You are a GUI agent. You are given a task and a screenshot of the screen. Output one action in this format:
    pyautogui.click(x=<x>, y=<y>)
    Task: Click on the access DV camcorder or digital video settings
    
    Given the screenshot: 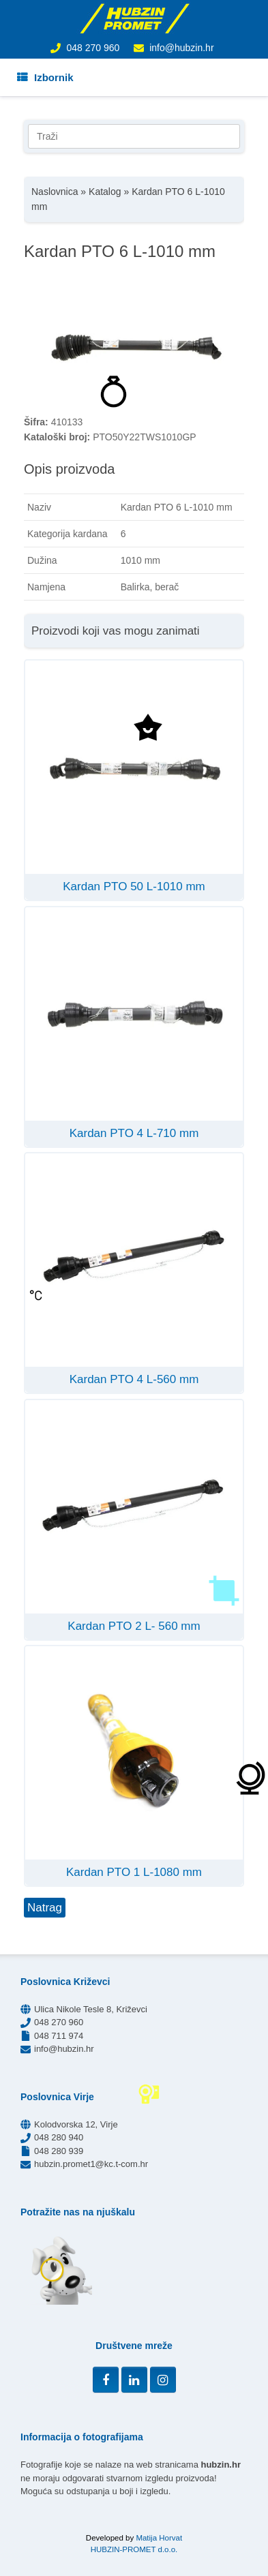 What is the action you would take?
    pyautogui.click(x=149, y=2094)
    